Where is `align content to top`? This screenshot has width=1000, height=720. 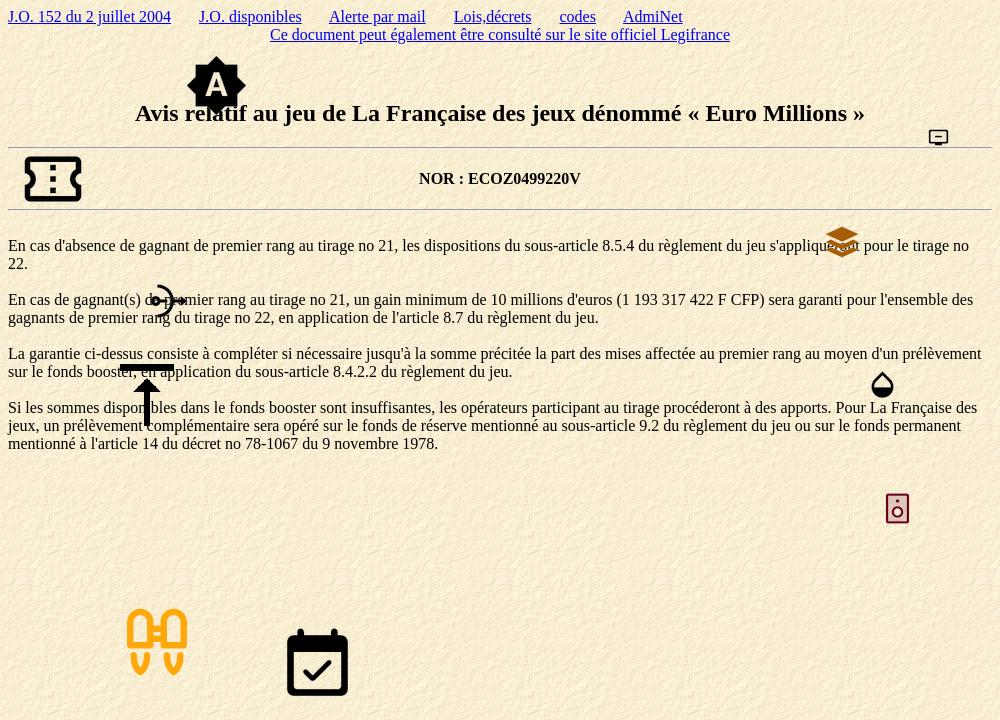 align content to top is located at coordinates (147, 395).